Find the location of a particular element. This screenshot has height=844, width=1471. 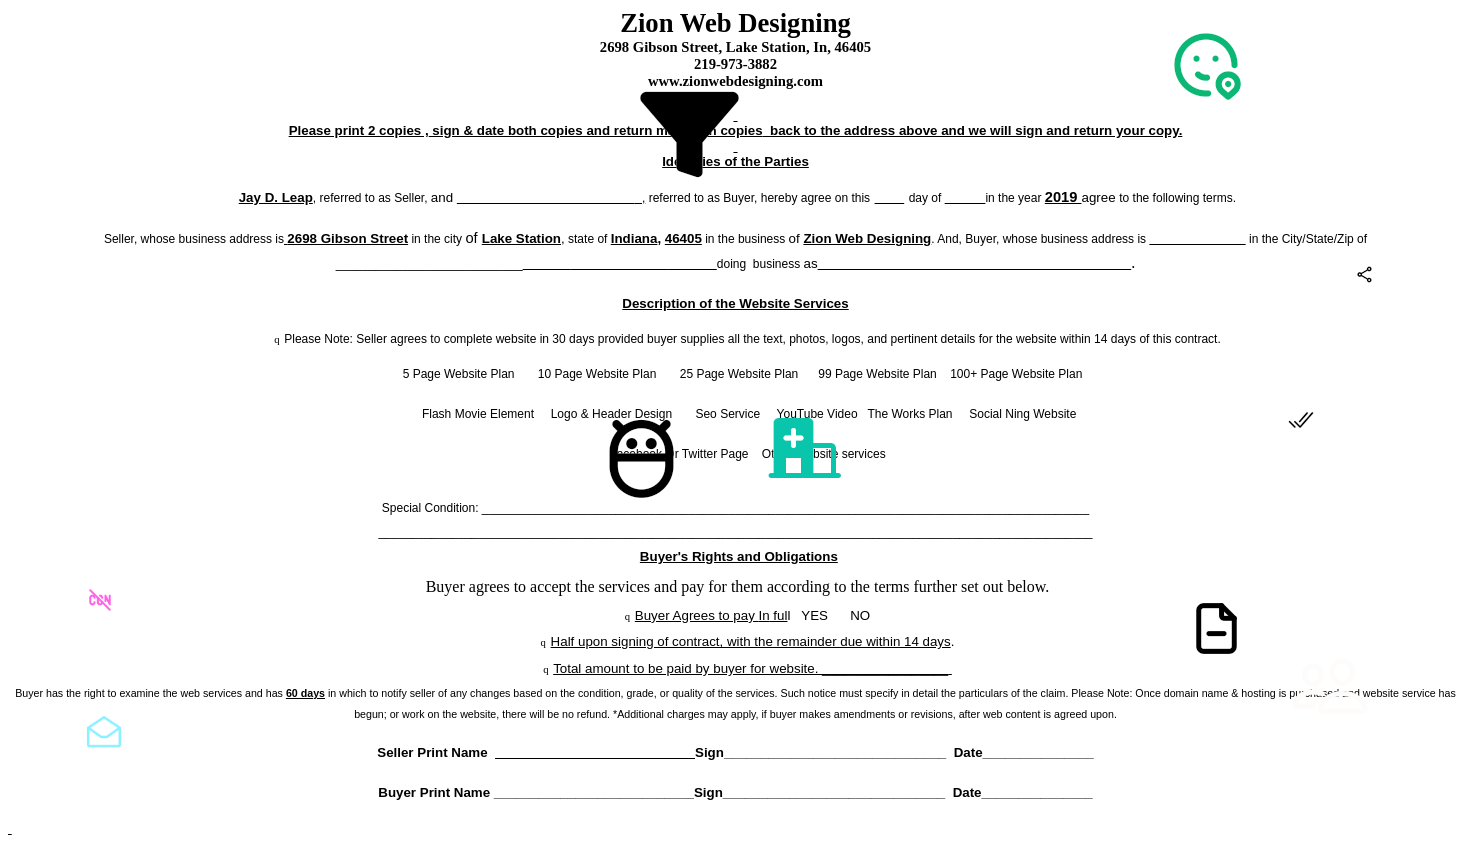

remove a file from the list is located at coordinates (1216, 628).